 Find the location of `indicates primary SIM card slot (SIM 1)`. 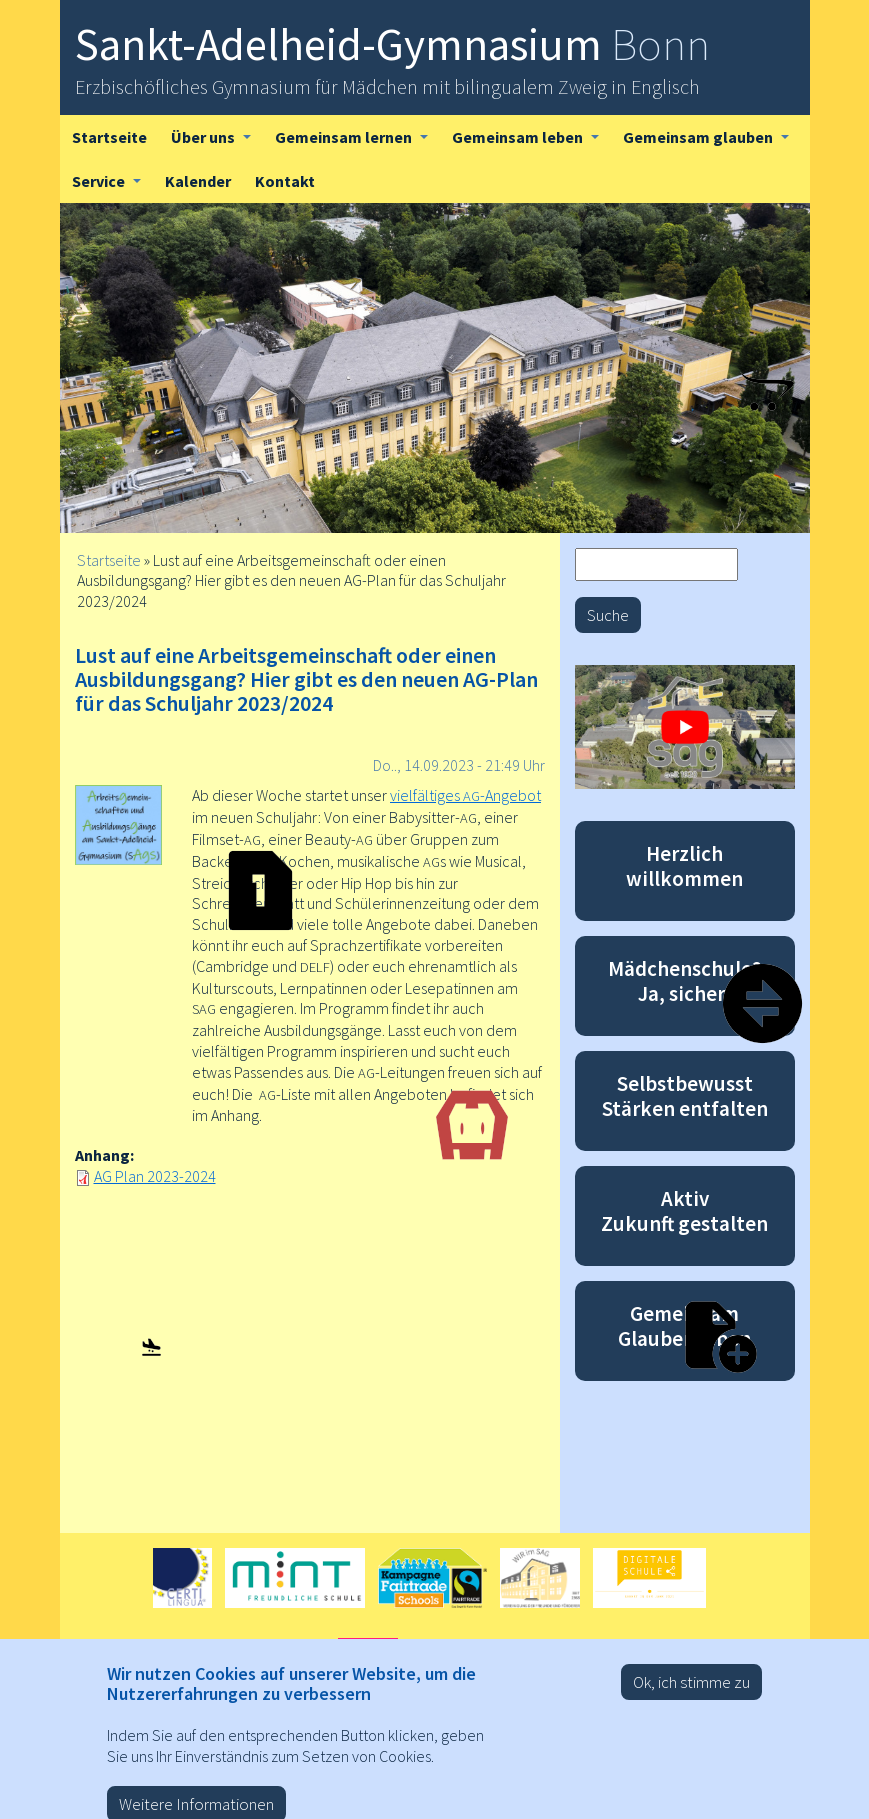

indicates primary SIM card slot (SIM 1) is located at coordinates (260, 890).